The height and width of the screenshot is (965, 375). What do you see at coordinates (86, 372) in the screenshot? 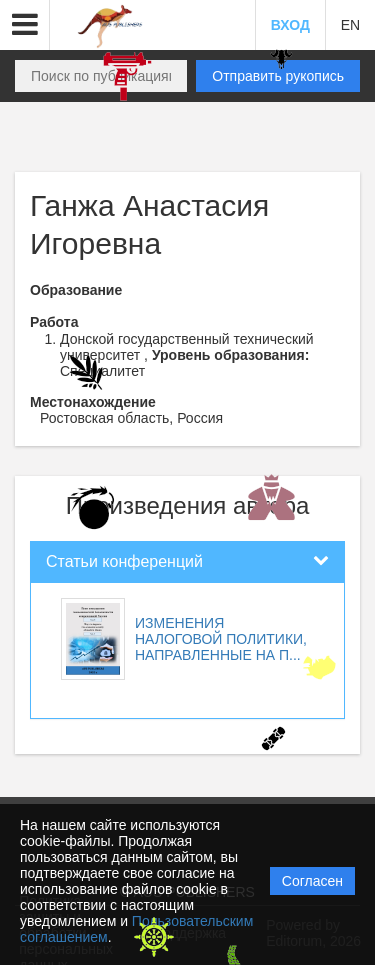
I see `olive ingredient or food item in a cooking game` at bounding box center [86, 372].